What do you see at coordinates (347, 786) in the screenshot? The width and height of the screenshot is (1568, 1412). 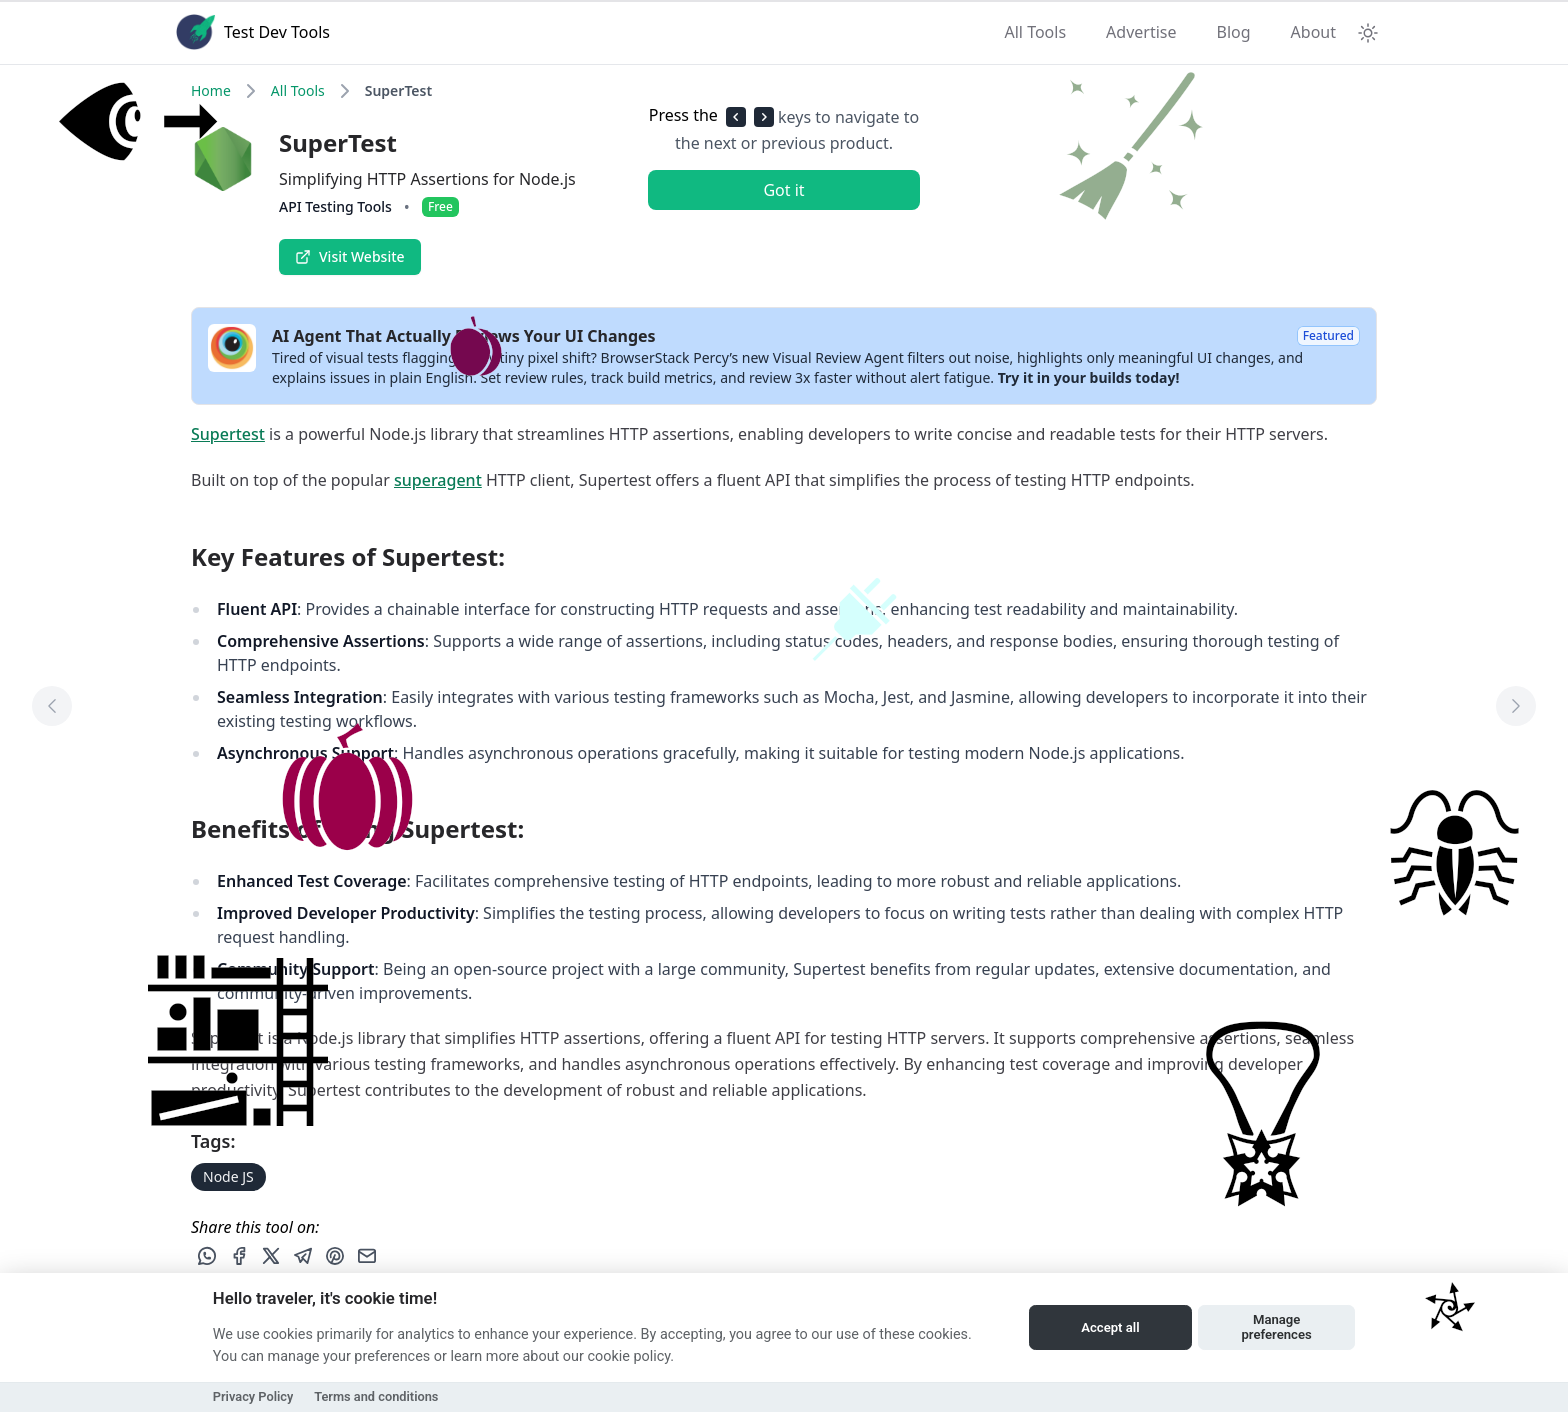 I see `access halloween or autumn seasonal content` at bounding box center [347, 786].